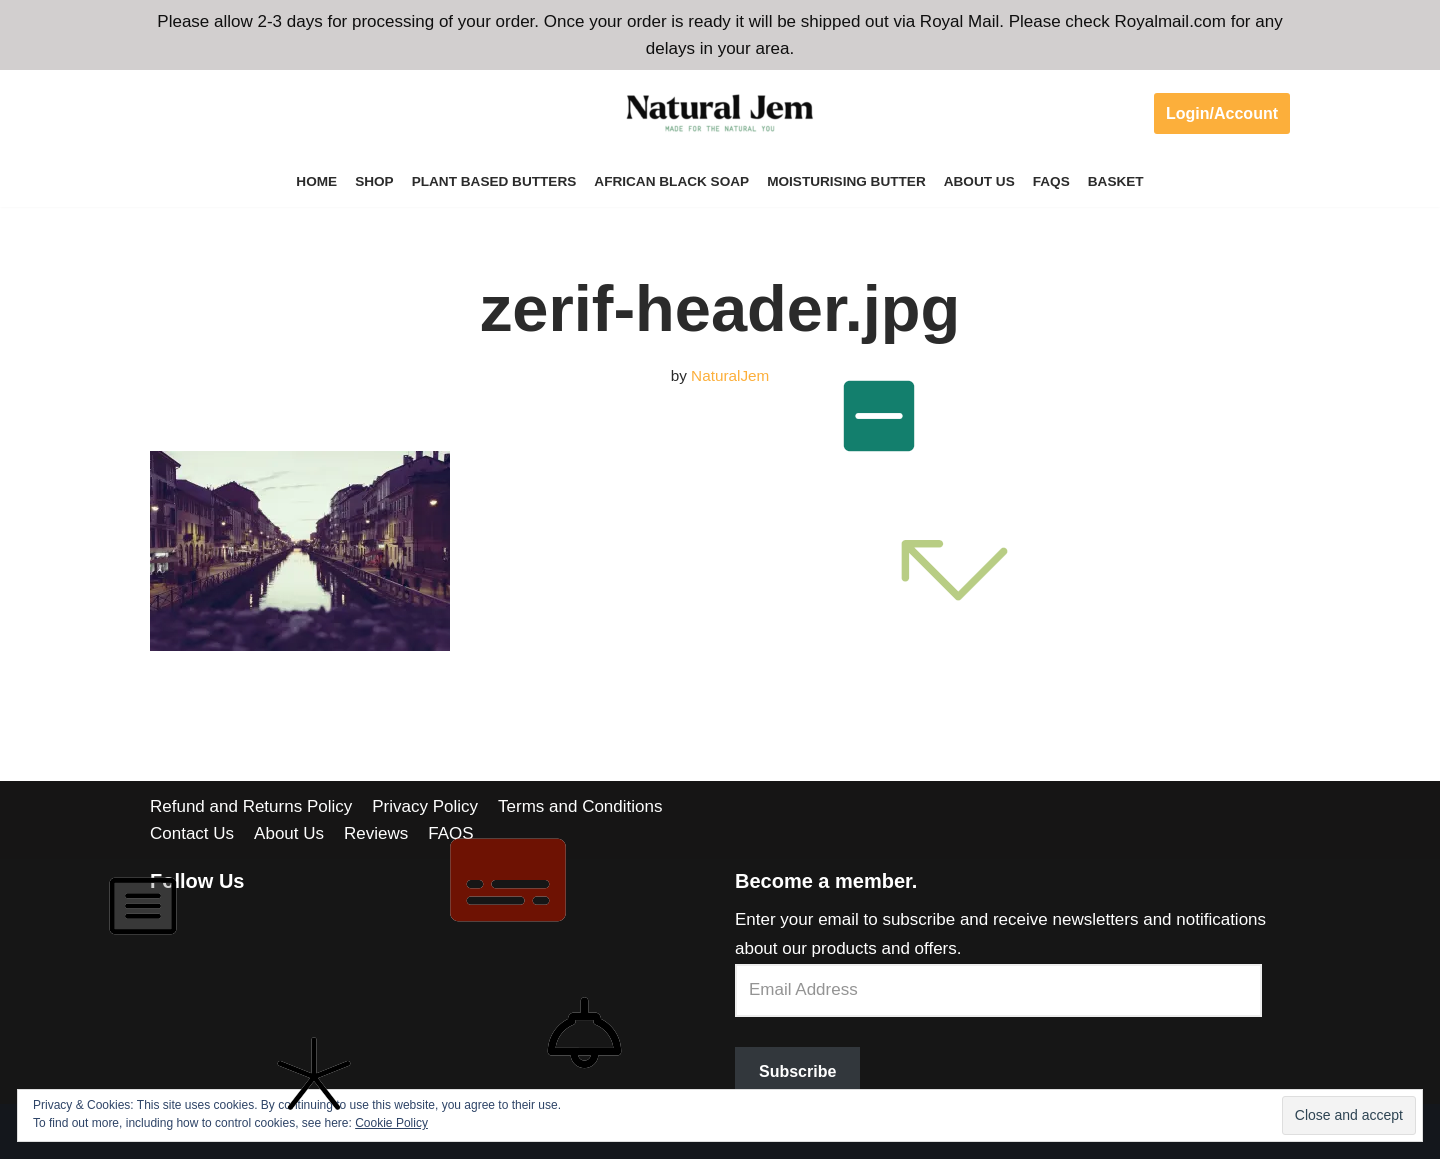 Image resolution: width=1440 pixels, height=1159 pixels. What do you see at coordinates (143, 906) in the screenshot?
I see `view article or document content` at bounding box center [143, 906].